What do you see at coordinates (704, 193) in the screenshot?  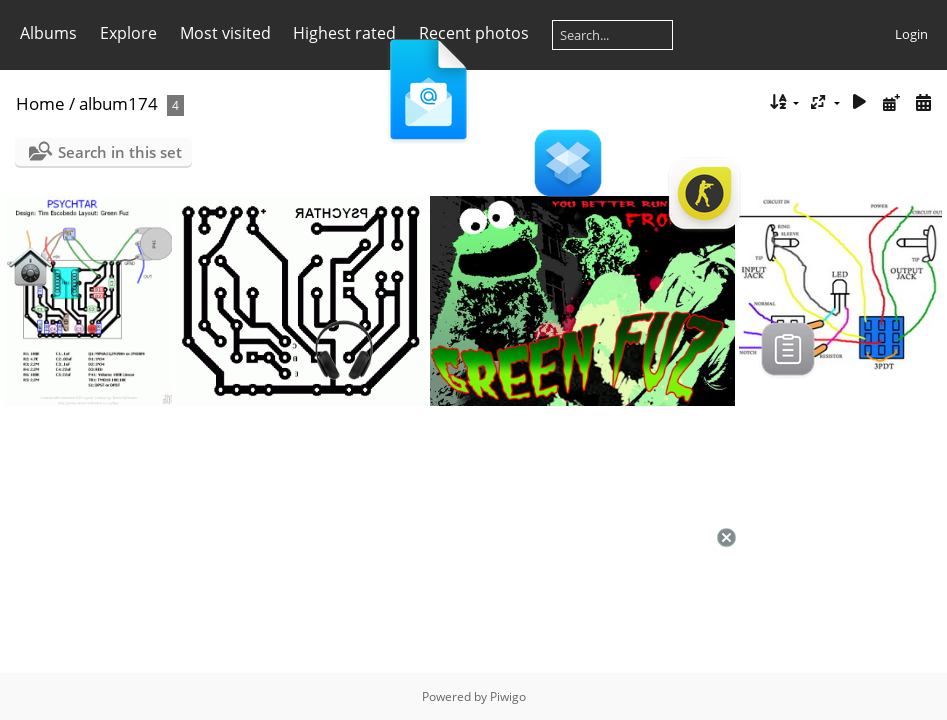 I see `launch counter-strike: condition zero` at bounding box center [704, 193].